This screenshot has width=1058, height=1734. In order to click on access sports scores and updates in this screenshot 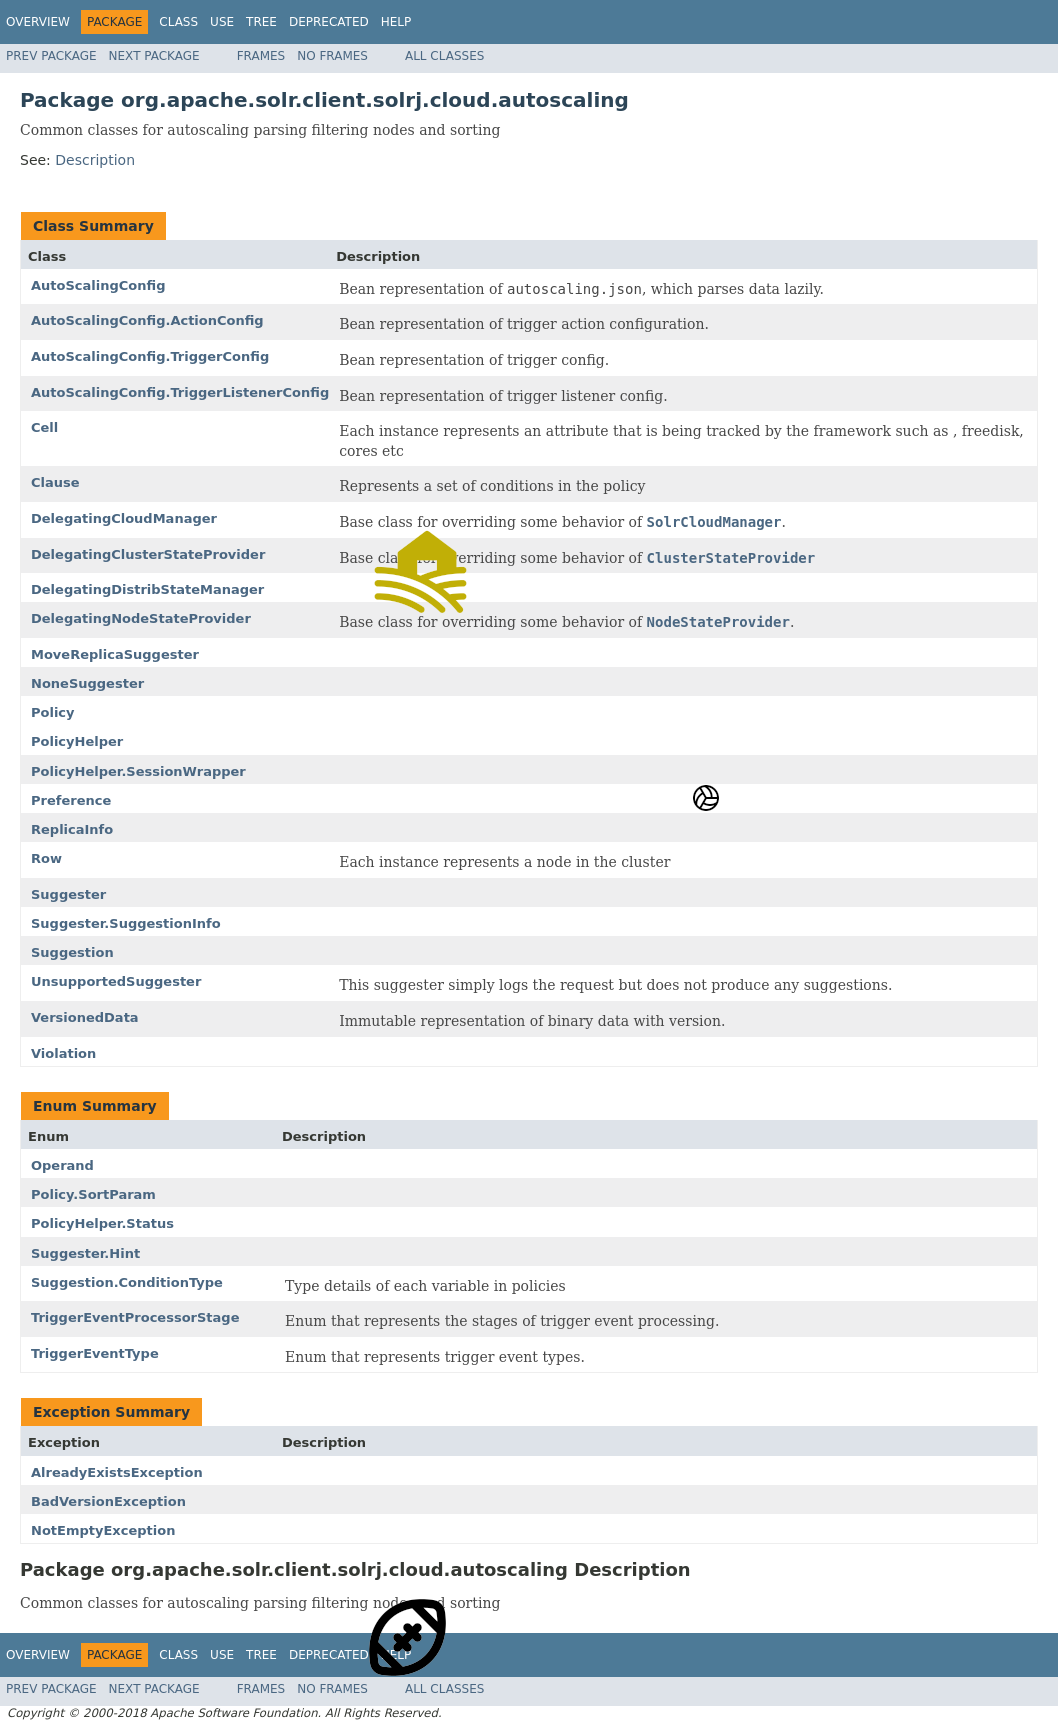, I will do `click(407, 1637)`.